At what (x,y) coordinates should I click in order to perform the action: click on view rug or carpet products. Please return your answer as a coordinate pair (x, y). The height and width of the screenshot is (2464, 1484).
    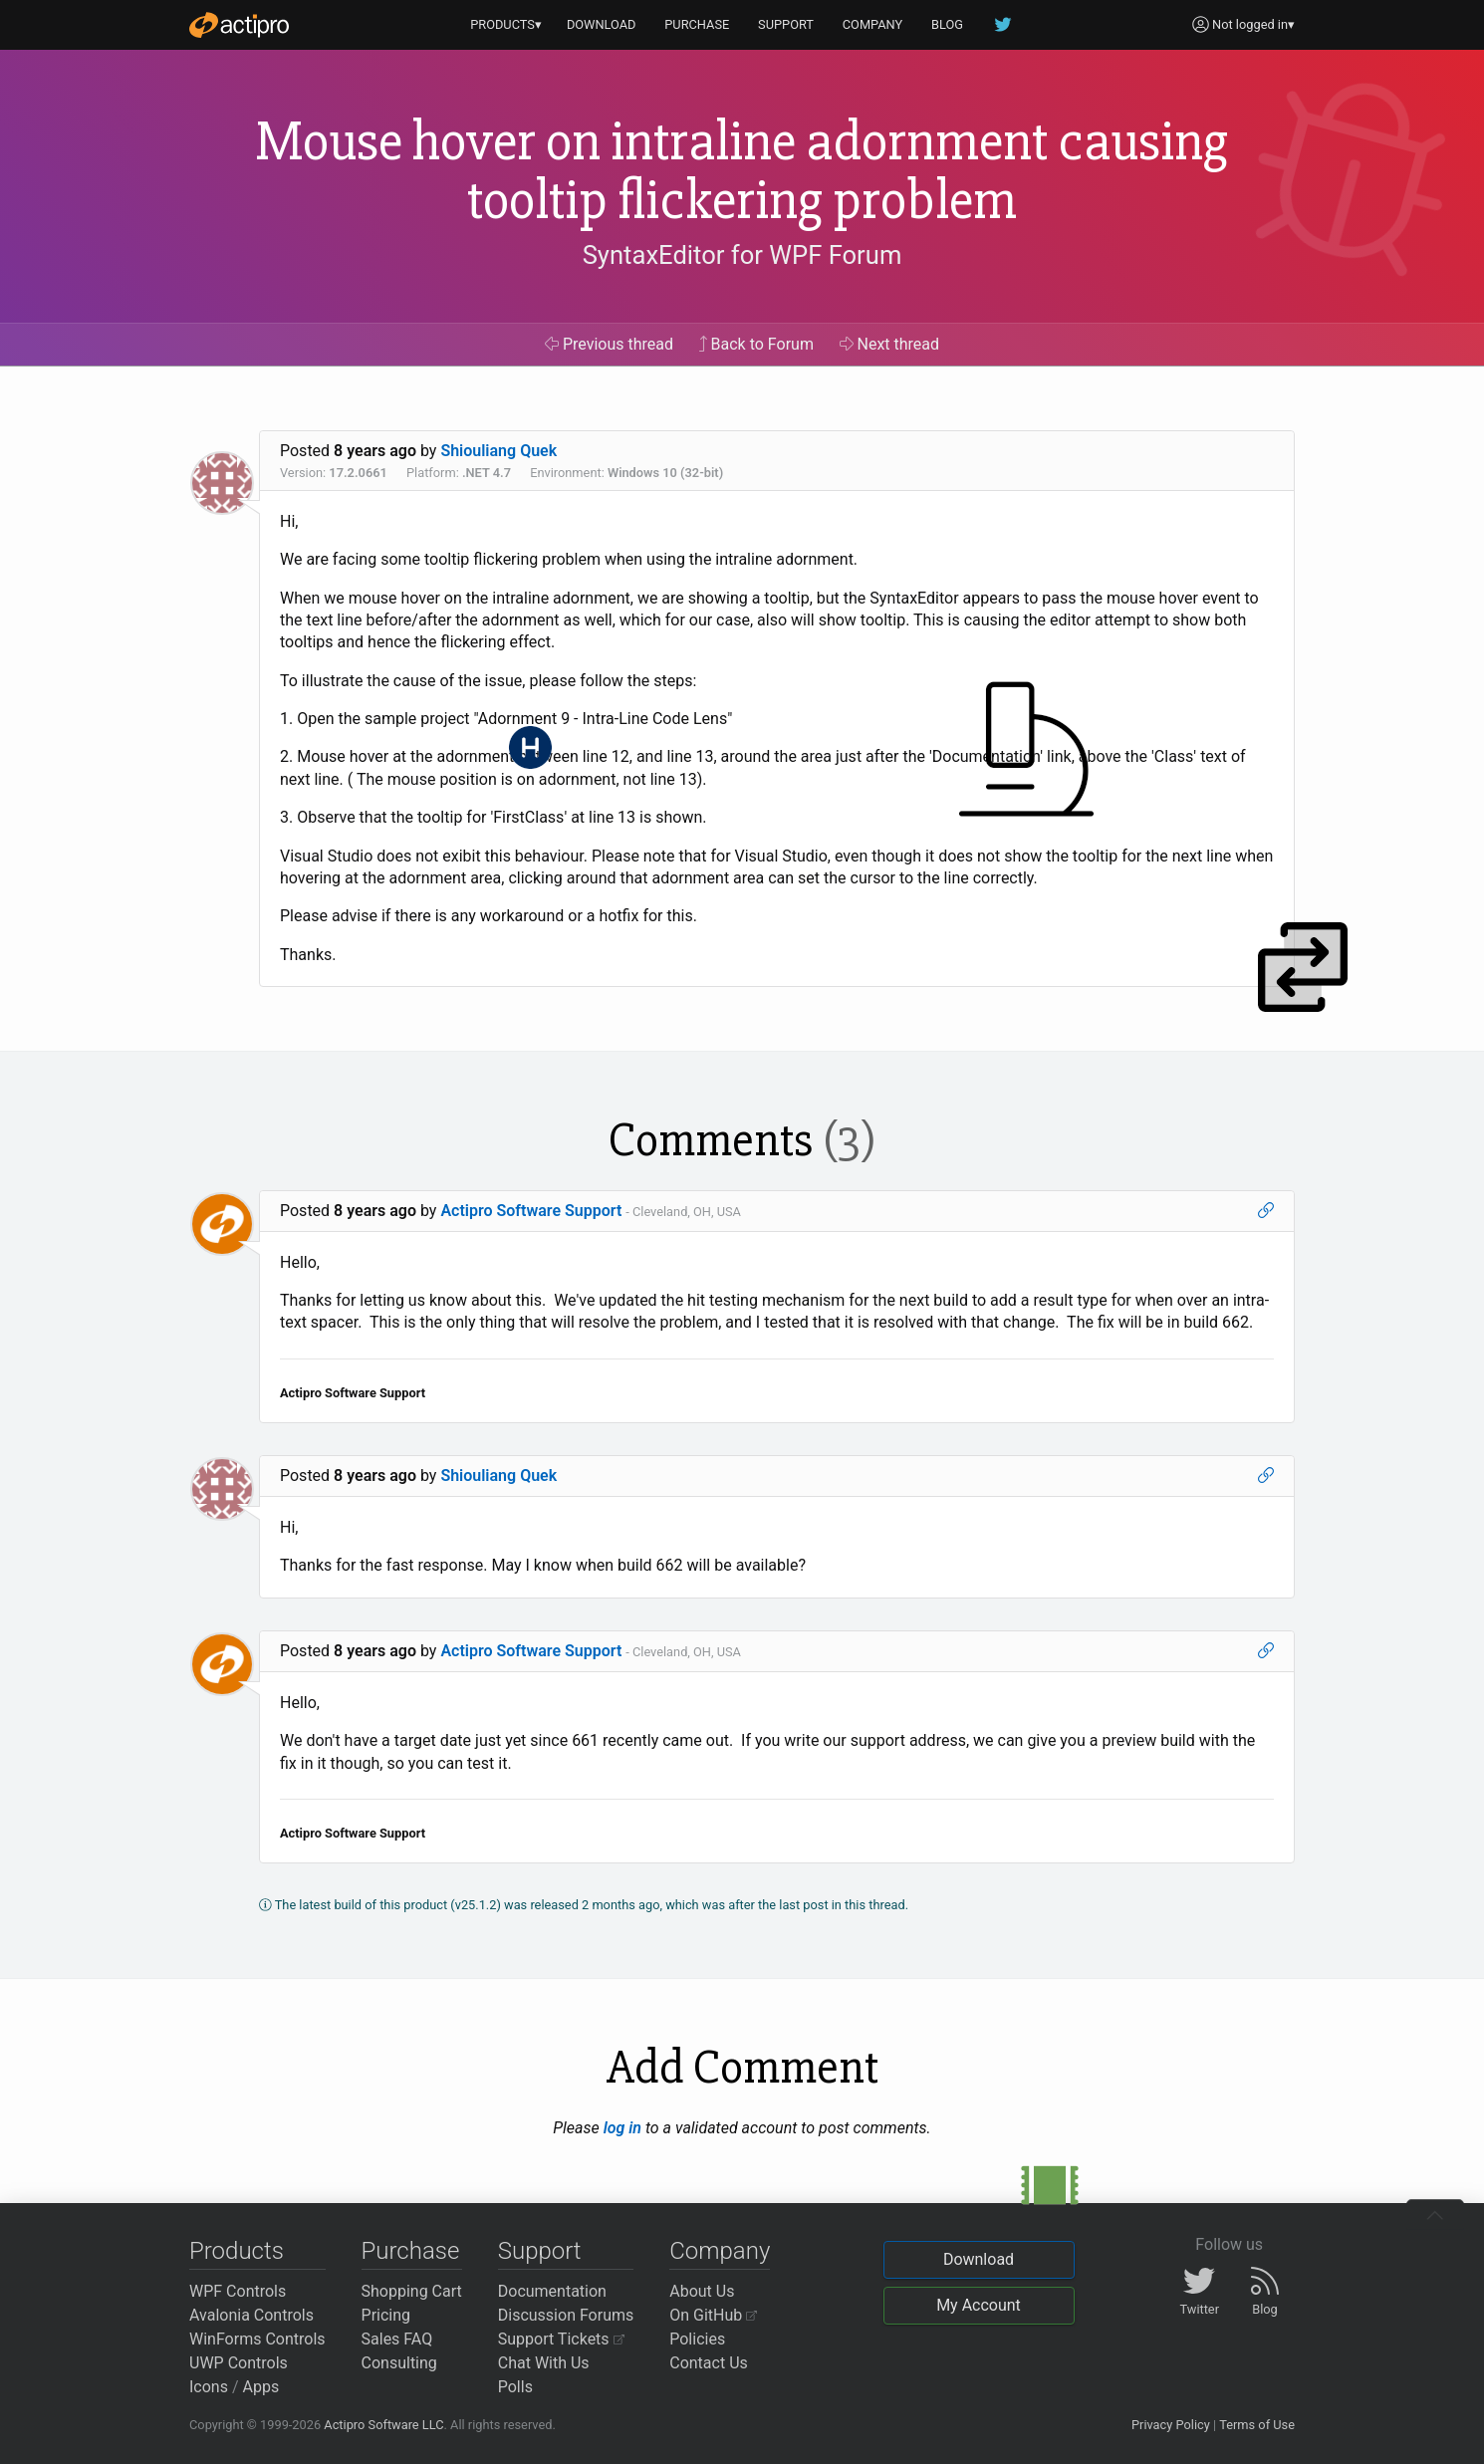
    Looking at the image, I should click on (1050, 2185).